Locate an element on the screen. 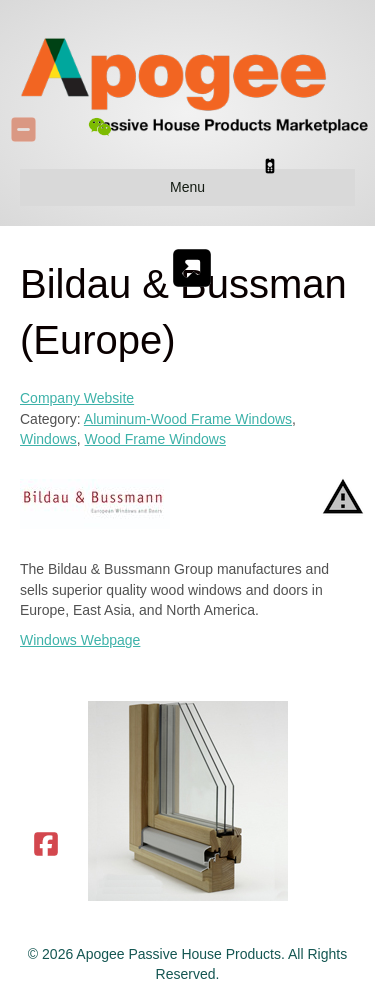  control a connected device remotely is located at coordinates (270, 166).